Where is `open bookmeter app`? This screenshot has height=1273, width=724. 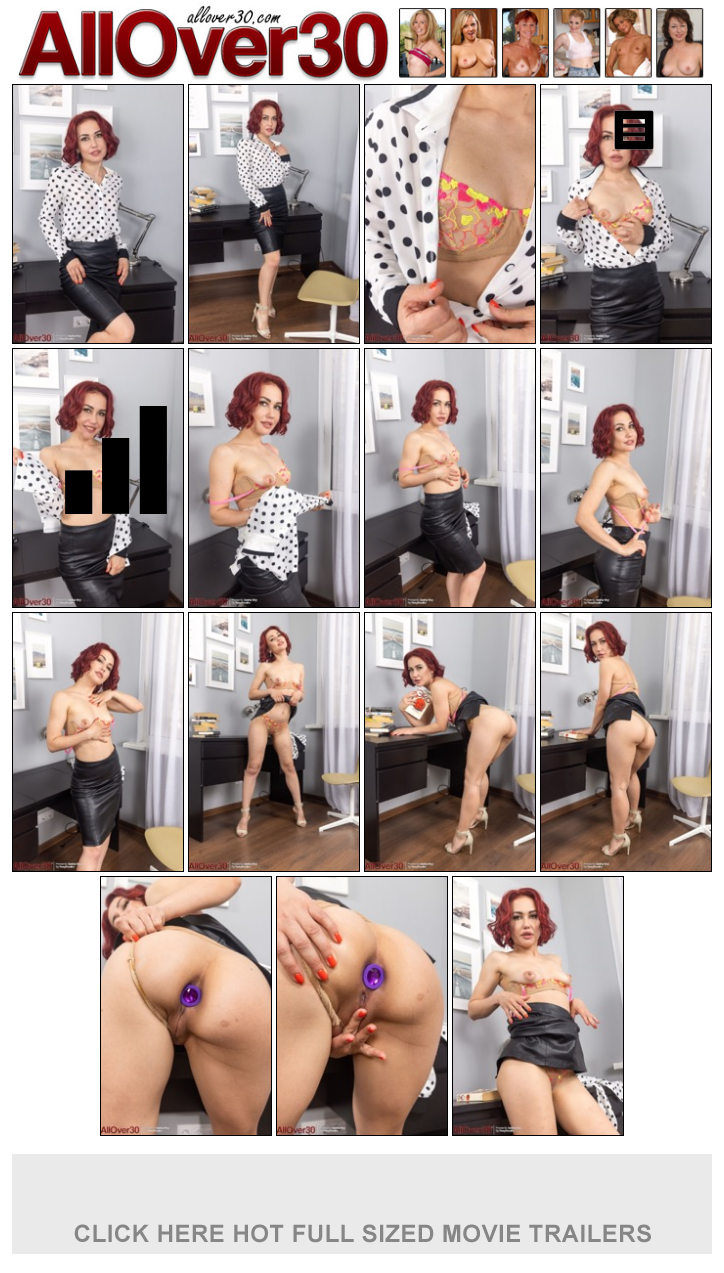
open bookmeter app is located at coordinates (116, 460).